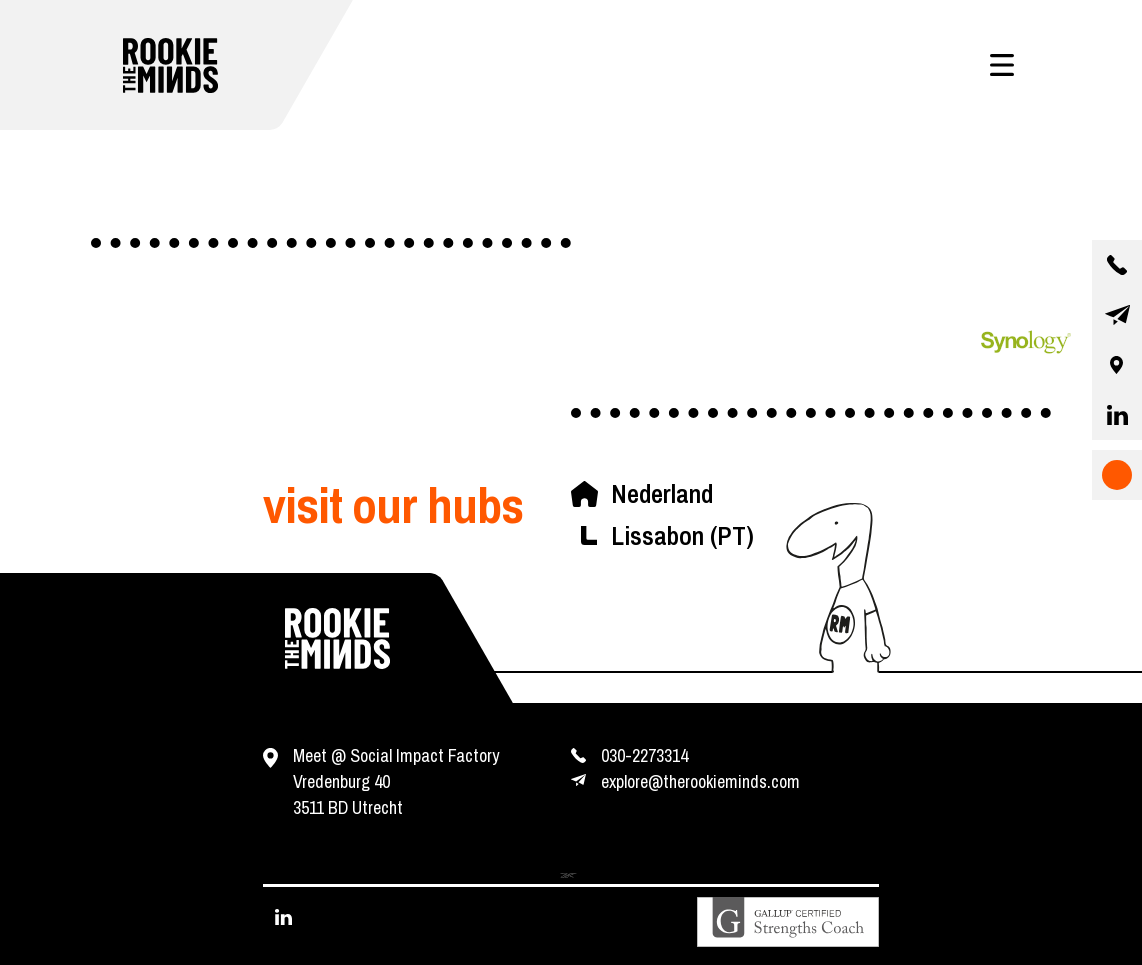 The width and height of the screenshot is (1142, 965). What do you see at coordinates (568, 875) in the screenshot?
I see `visit the Reebok website or app` at bounding box center [568, 875].